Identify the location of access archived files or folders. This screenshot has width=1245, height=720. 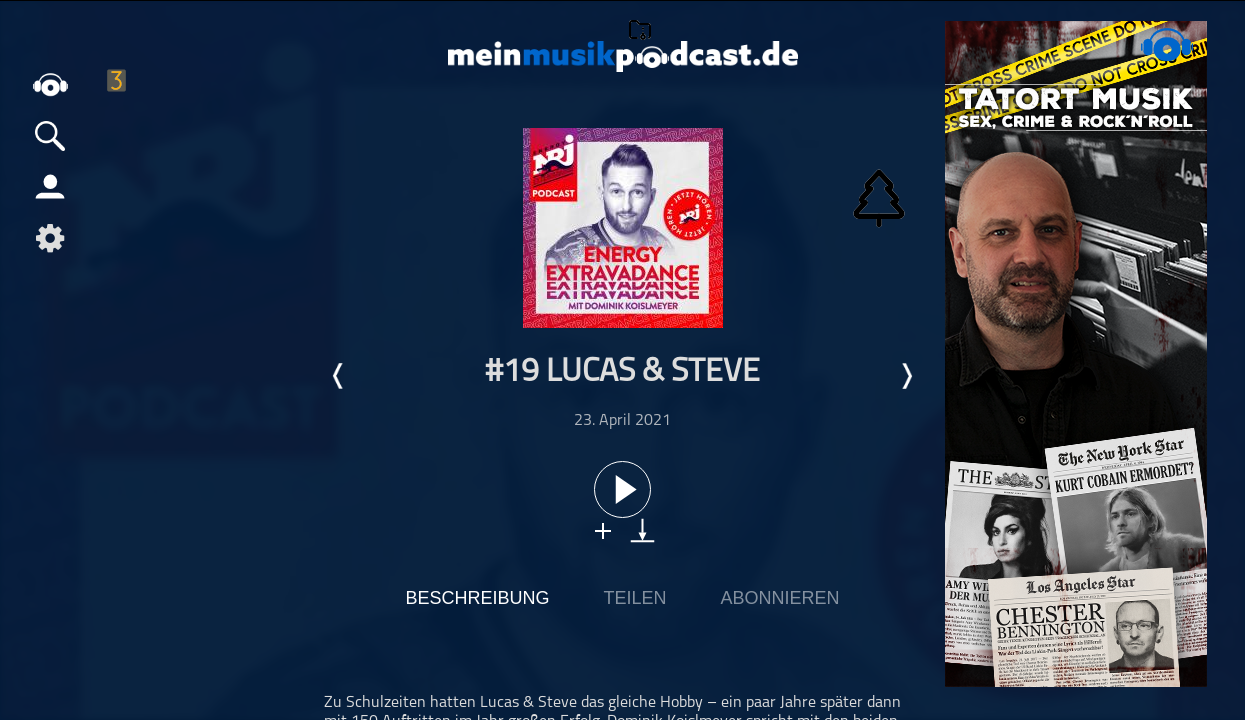
(640, 30).